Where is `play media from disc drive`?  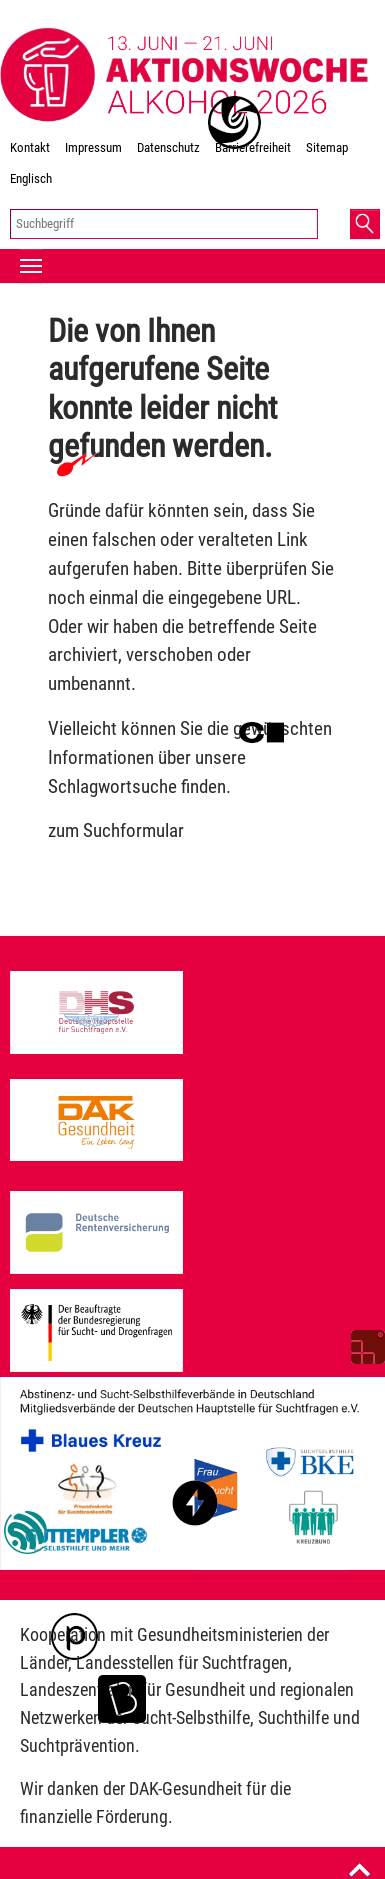 play media from disc drive is located at coordinates (195, 1503).